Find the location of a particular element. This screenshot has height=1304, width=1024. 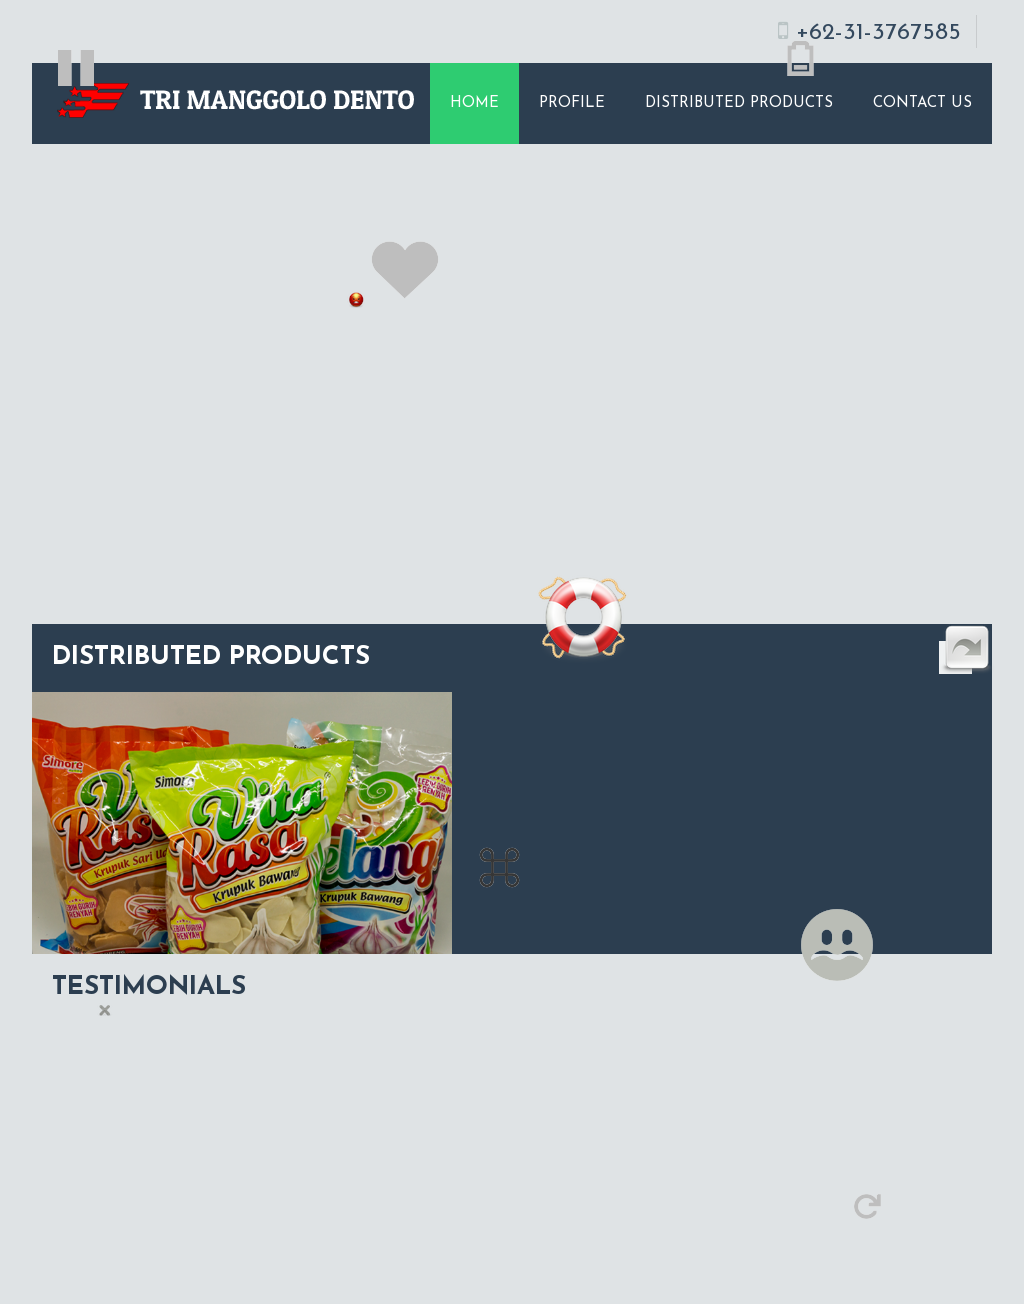

indicates a symbolic link or shortcut to another file is located at coordinates (967, 649).